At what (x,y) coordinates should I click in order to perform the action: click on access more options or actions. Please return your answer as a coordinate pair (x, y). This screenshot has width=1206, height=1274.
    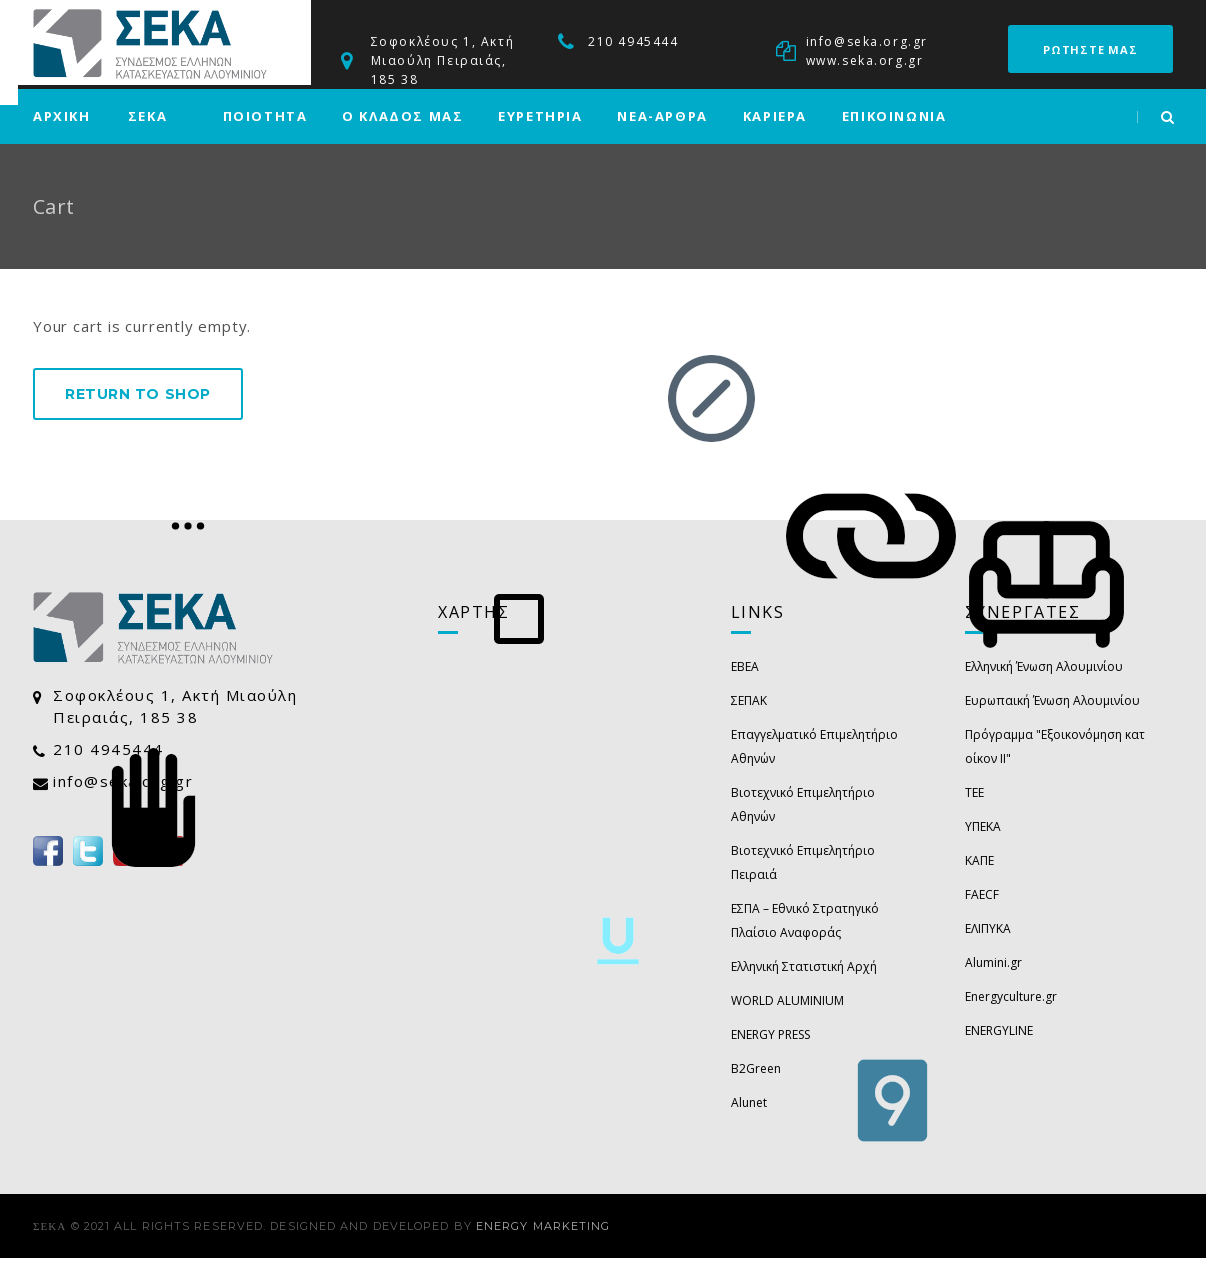
    Looking at the image, I should click on (188, 526).